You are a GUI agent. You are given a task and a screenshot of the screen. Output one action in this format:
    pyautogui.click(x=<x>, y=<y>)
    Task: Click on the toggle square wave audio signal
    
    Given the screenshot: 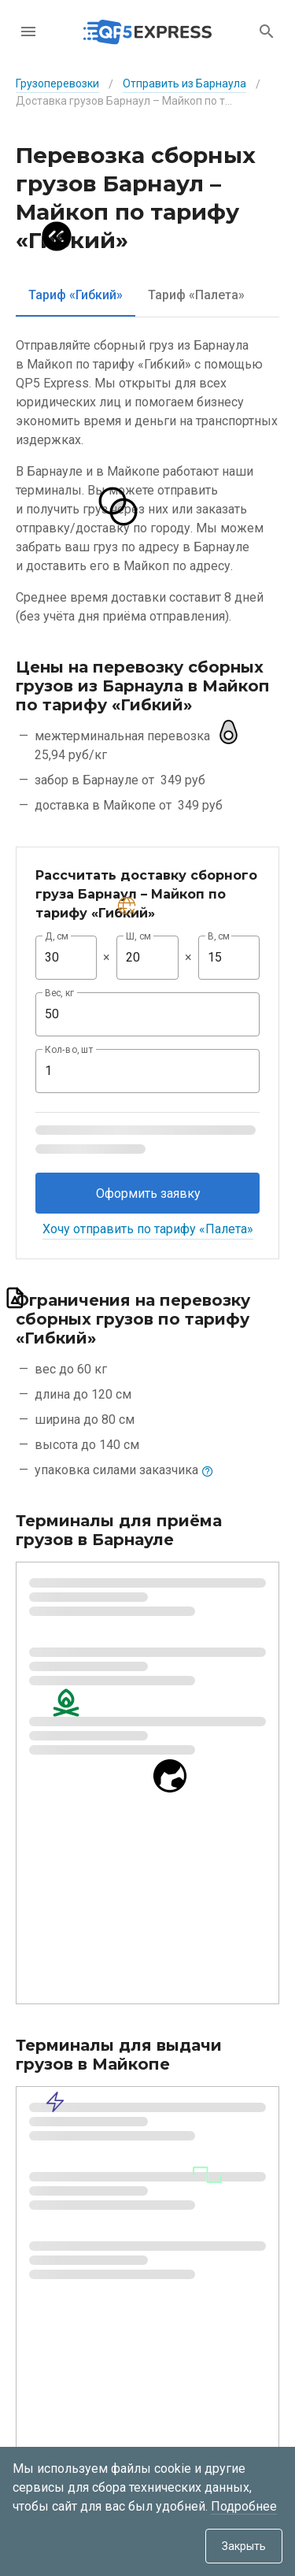 What is the action you would take?
    pyautogui.click(x=207, y=2174)
    